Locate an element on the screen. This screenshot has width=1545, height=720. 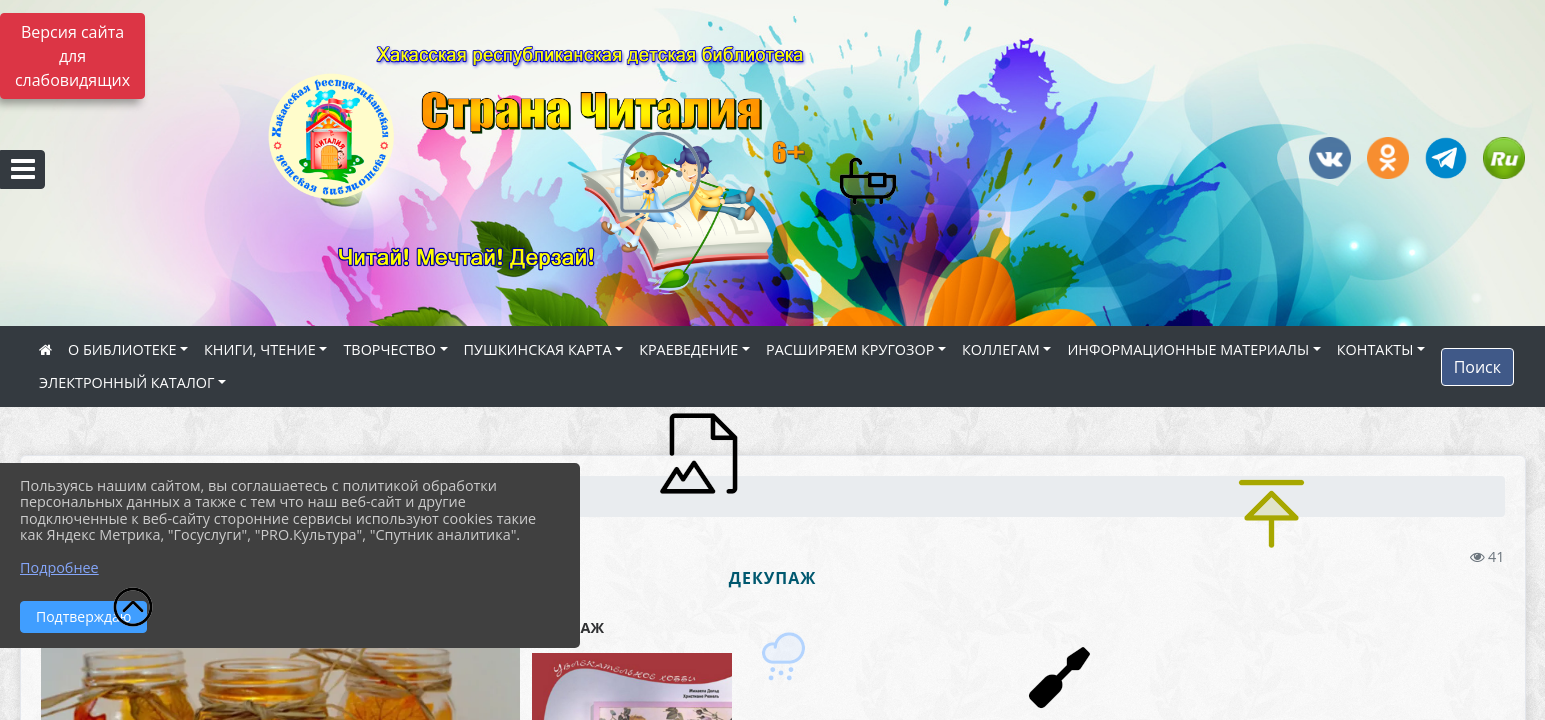
access settings or configuration options is located at coordinates (1059, 677).